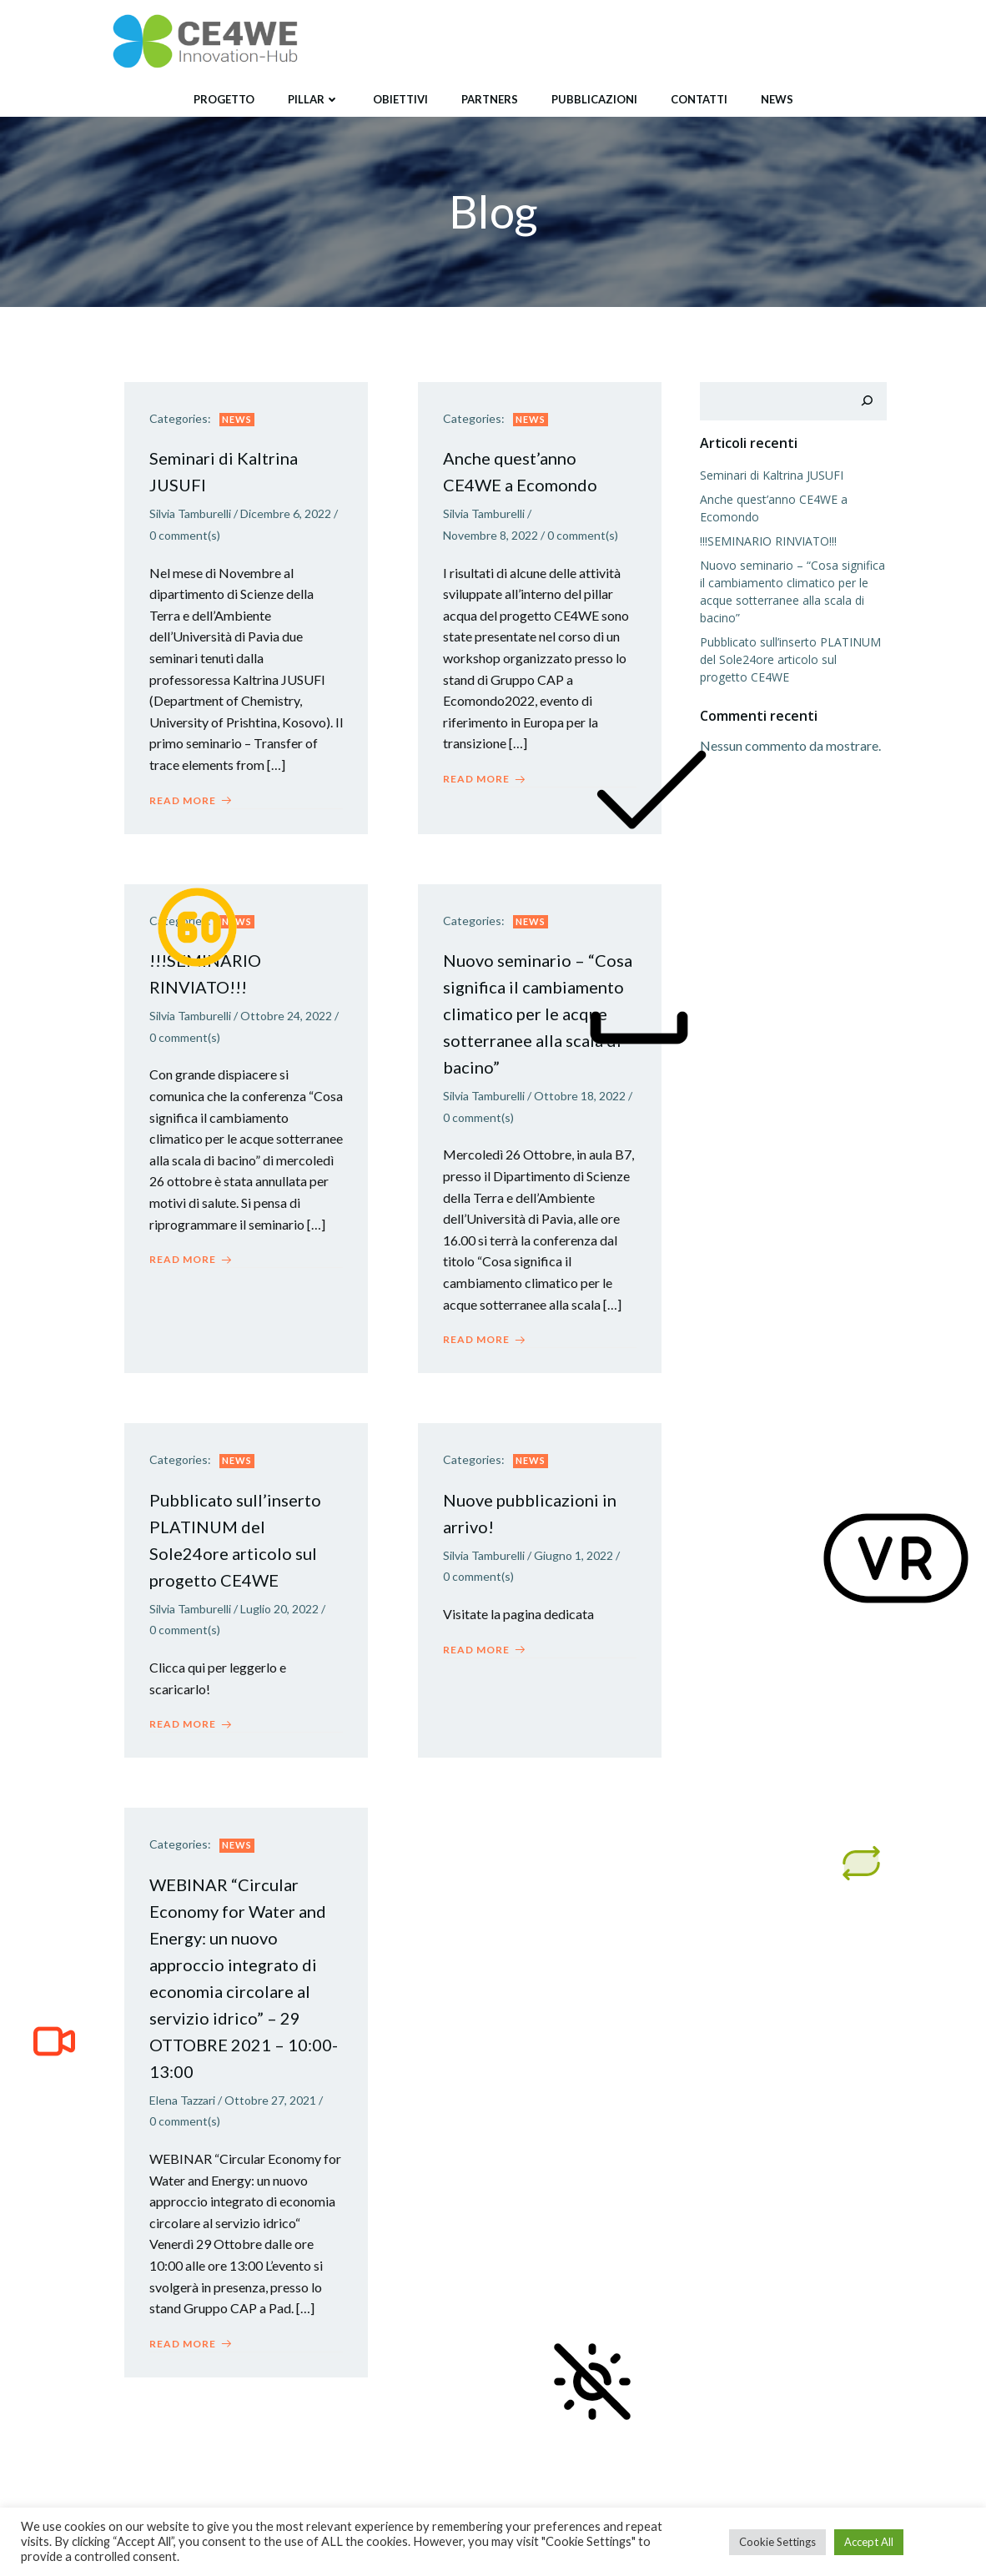 This screenshot has width=986, height=2576. Describe the element at coordinates (639, 1028) in the screenshot. I see `insert a space character` at that location.